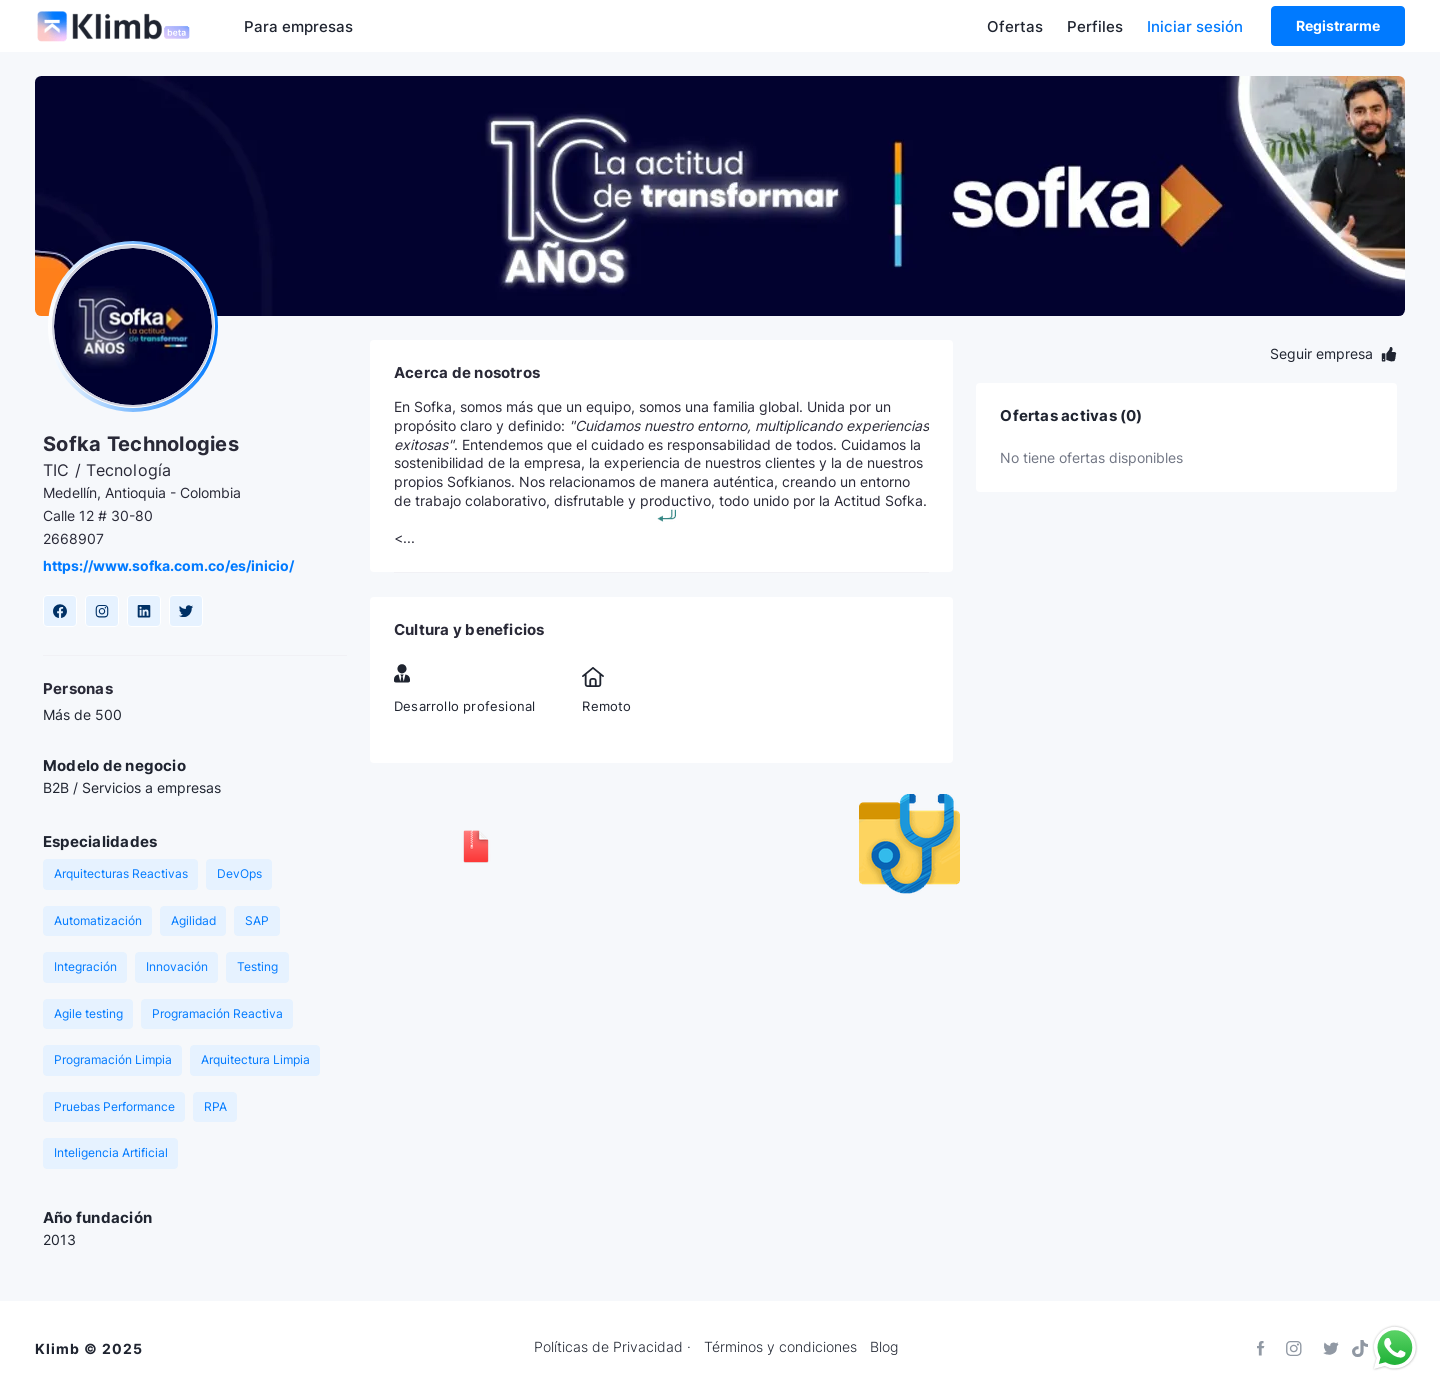 The image size is (1440, 1393). Describe the element at coordinates (666, 514) in the screenshot. I see `reply to all recipients of an email` at that location.